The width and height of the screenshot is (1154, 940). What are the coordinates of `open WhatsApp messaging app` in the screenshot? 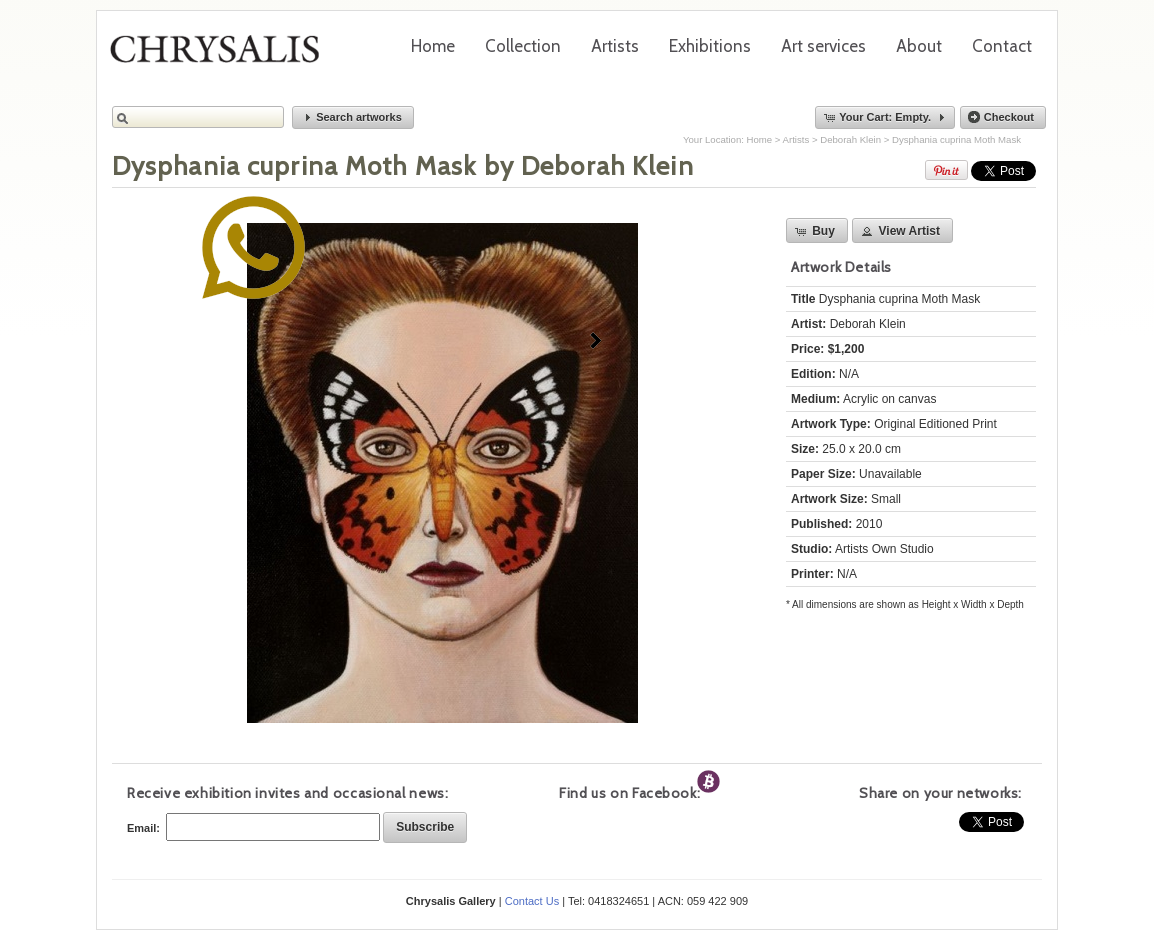 It's located at (253, 247).